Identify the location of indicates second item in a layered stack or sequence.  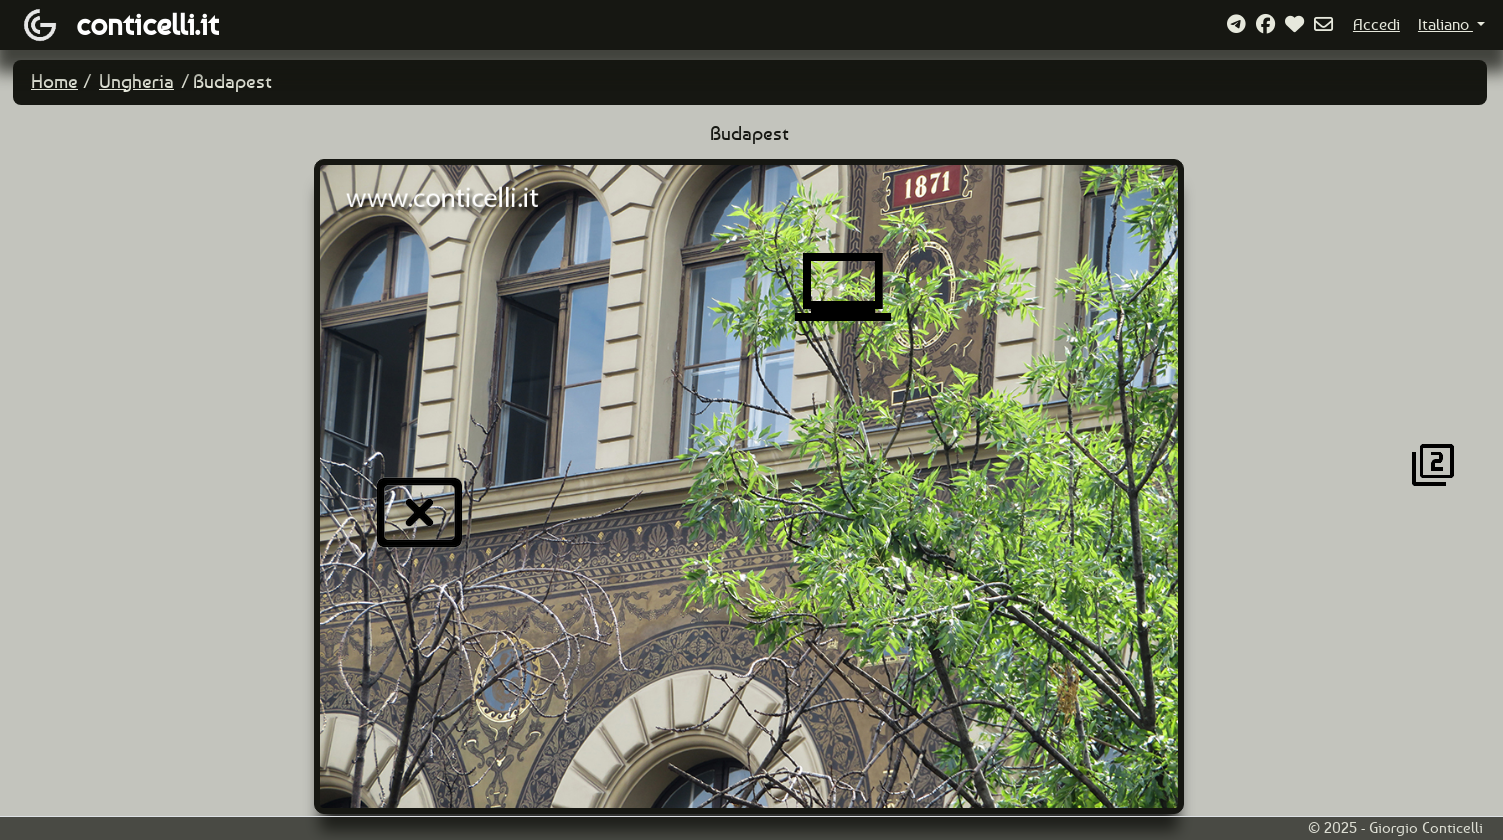
(1433, 465).